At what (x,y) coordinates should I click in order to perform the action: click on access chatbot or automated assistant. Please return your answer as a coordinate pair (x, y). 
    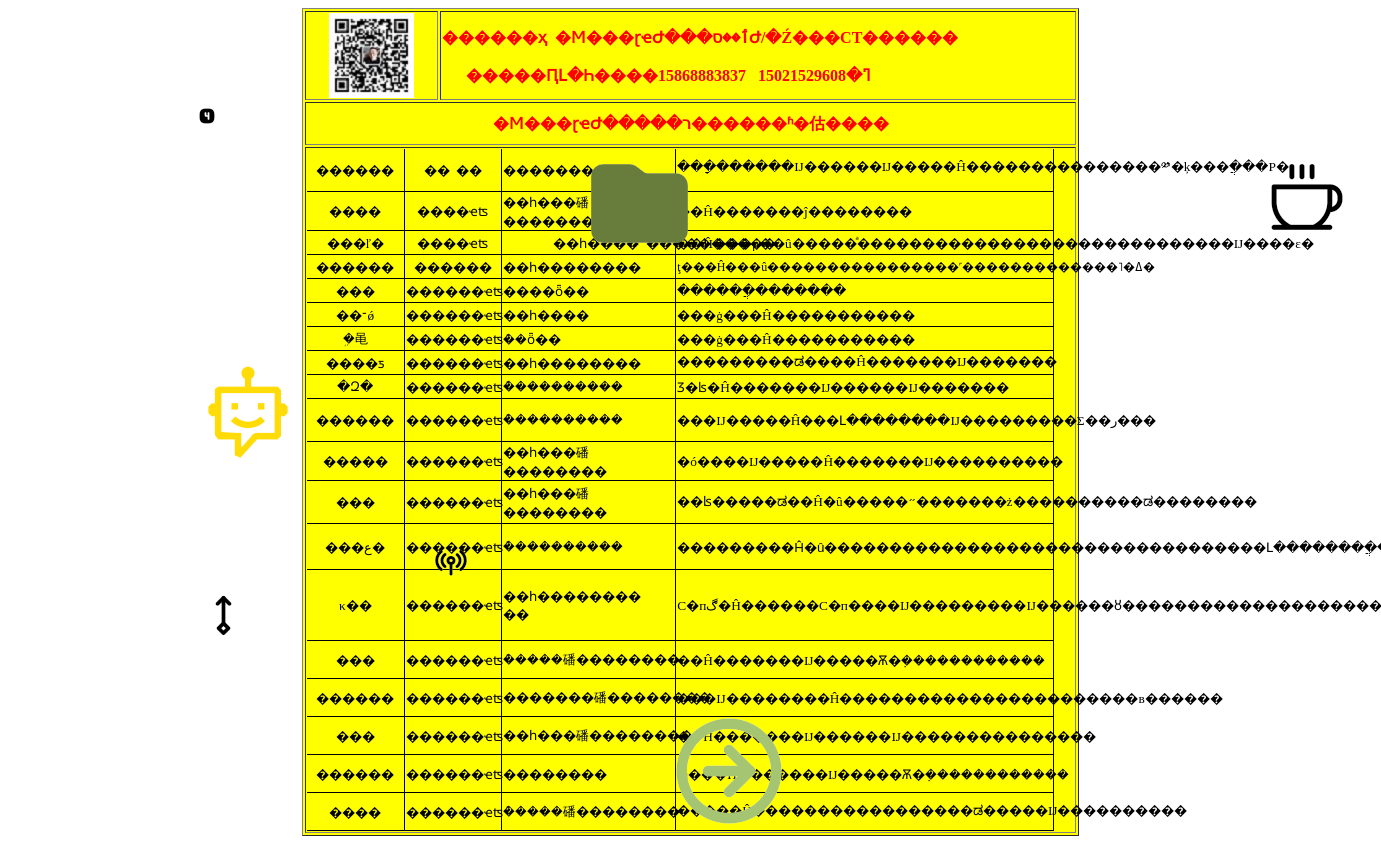
    Looking at the image, I should click on (248, 413).